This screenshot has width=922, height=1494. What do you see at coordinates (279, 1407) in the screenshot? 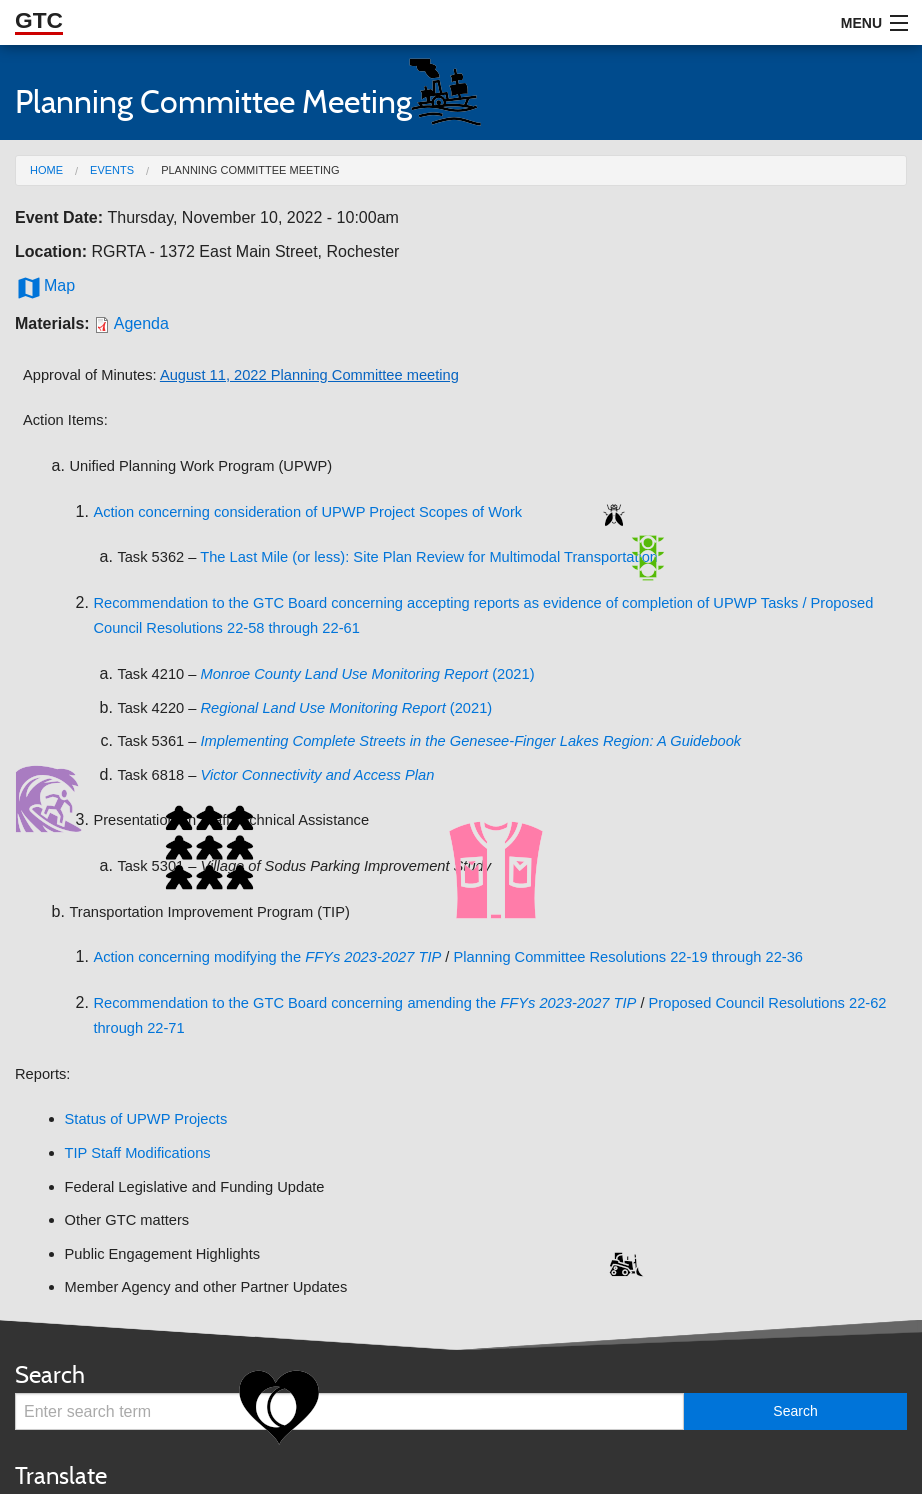
I see `favorite or like a game item` at bounding box center [279, 1407].